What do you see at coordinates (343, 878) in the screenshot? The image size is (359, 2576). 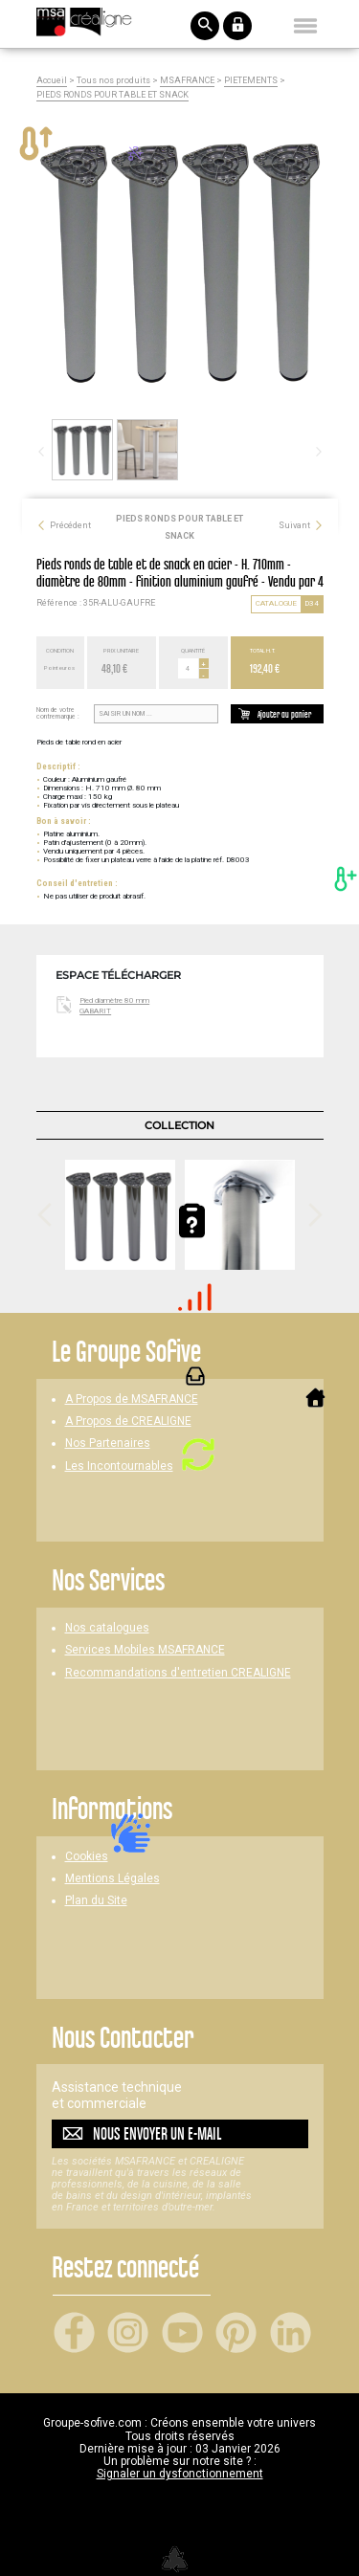 I see `increase temperature setting` at bounding box center [343, 878].